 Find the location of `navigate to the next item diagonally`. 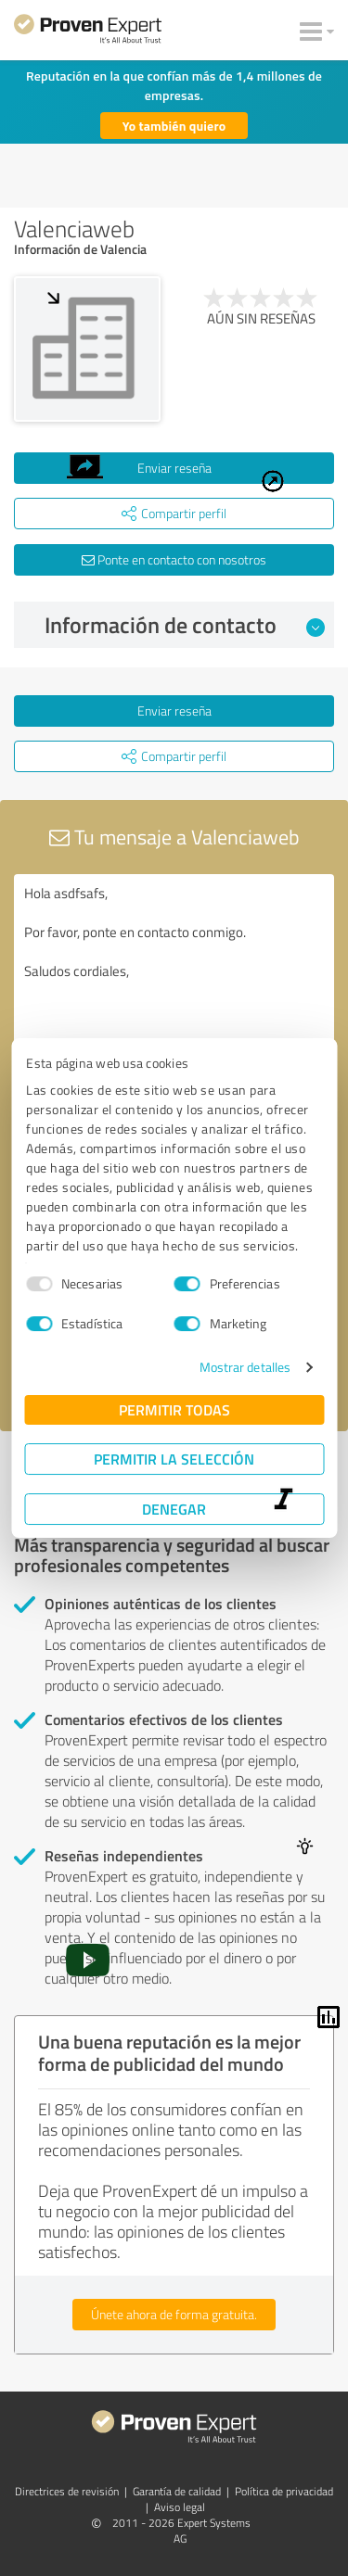

navigate to the next item diagonally is located at coordinates (53, 298).